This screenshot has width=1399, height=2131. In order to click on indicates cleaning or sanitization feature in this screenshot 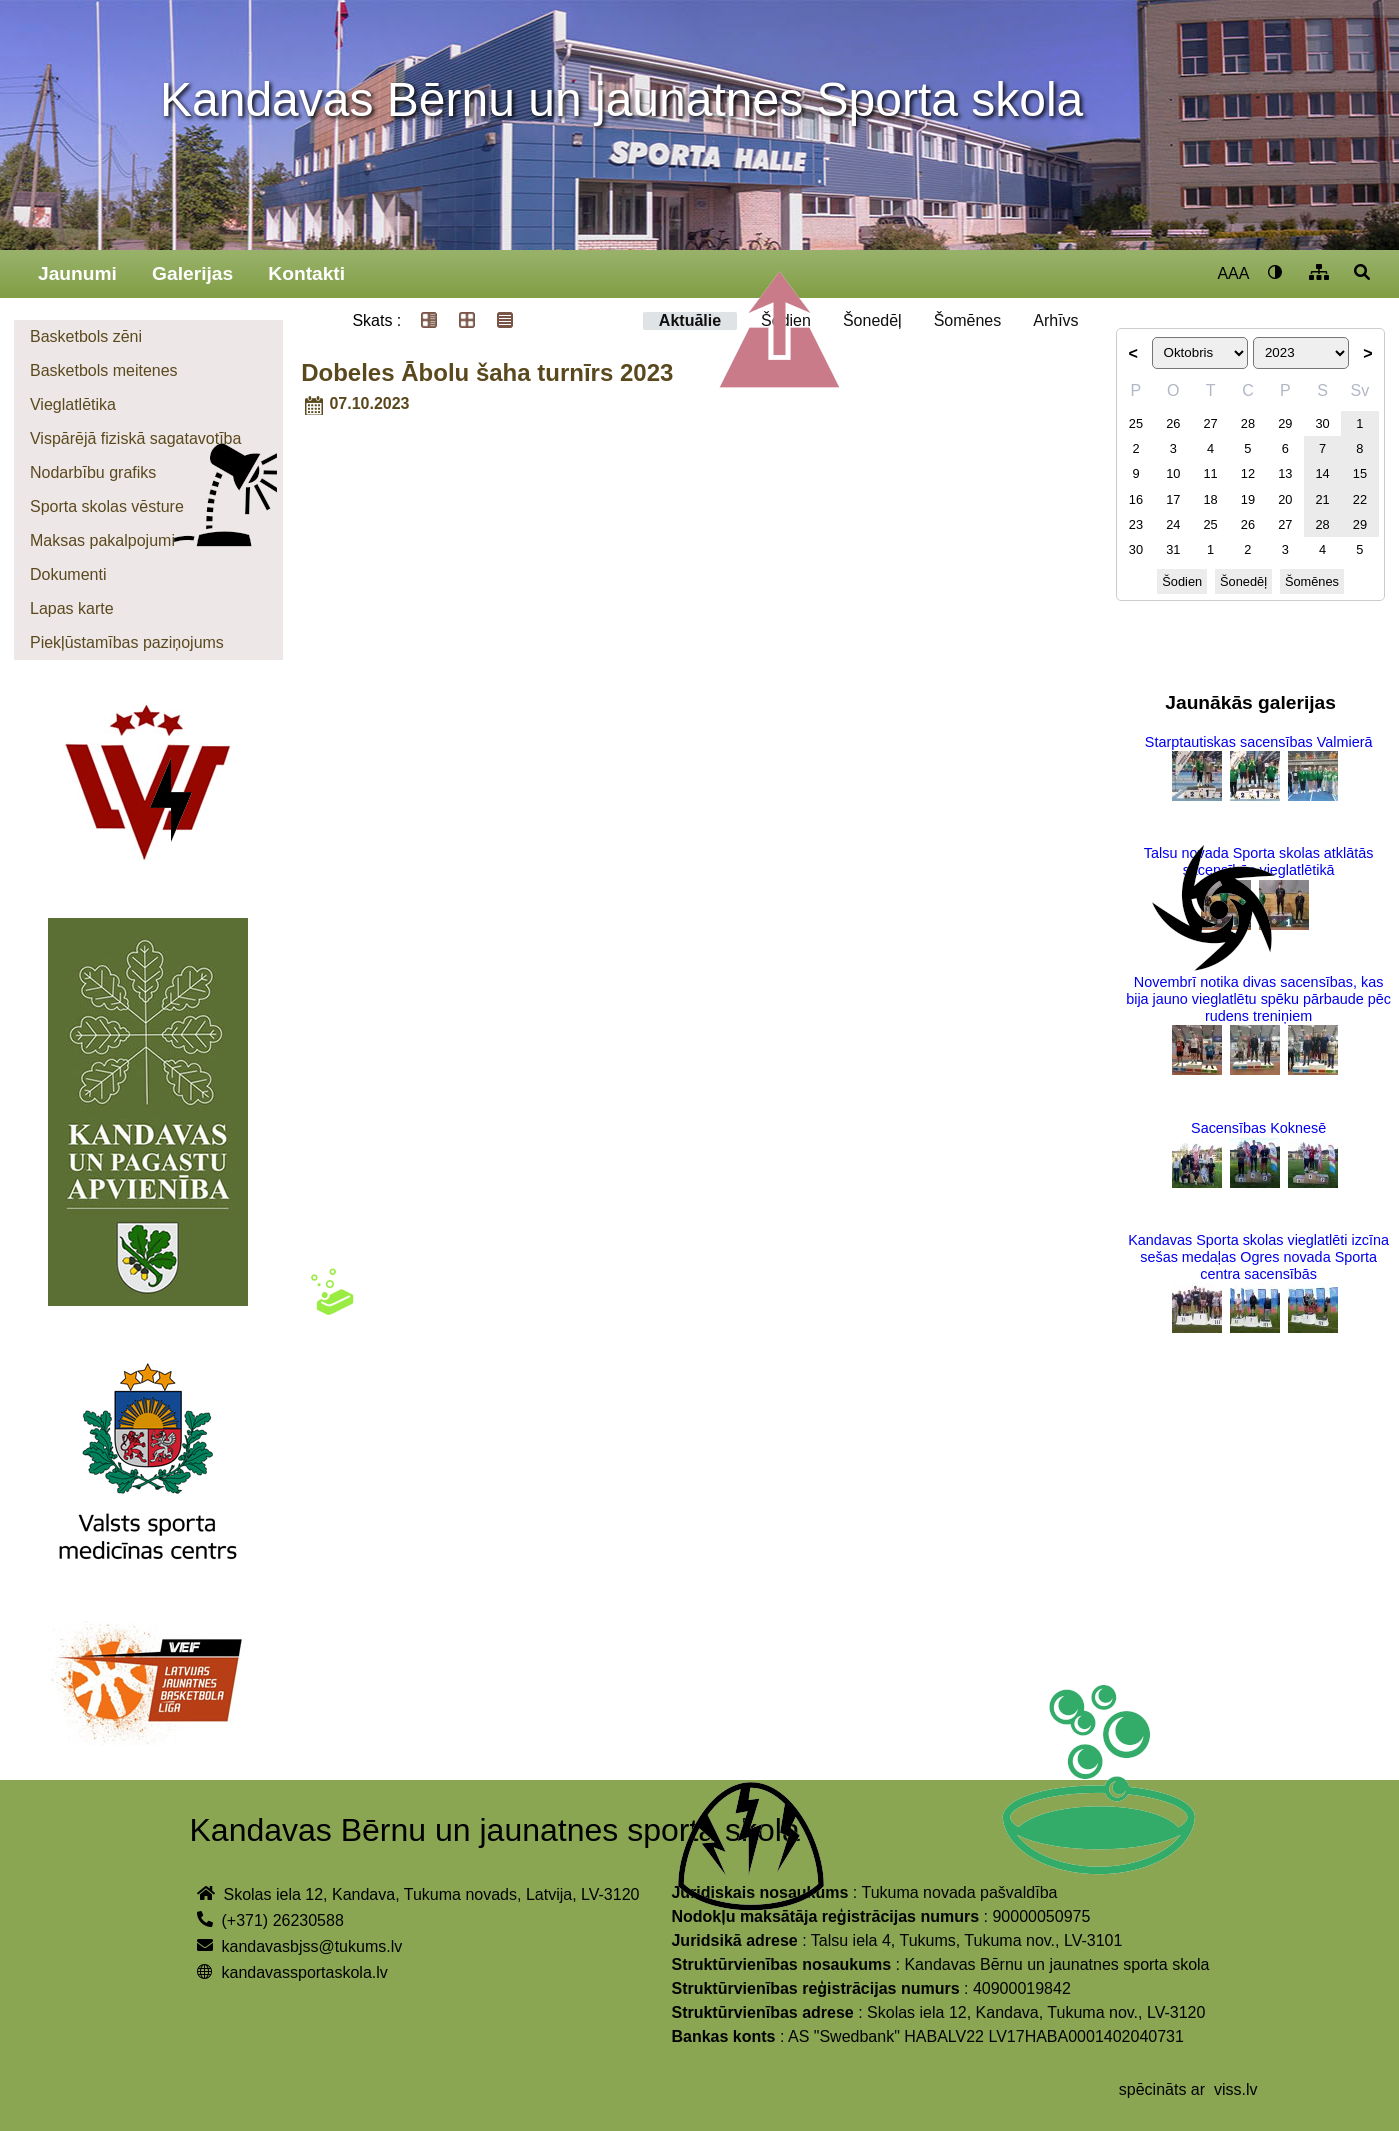, I will do `click(333, 1292)`.